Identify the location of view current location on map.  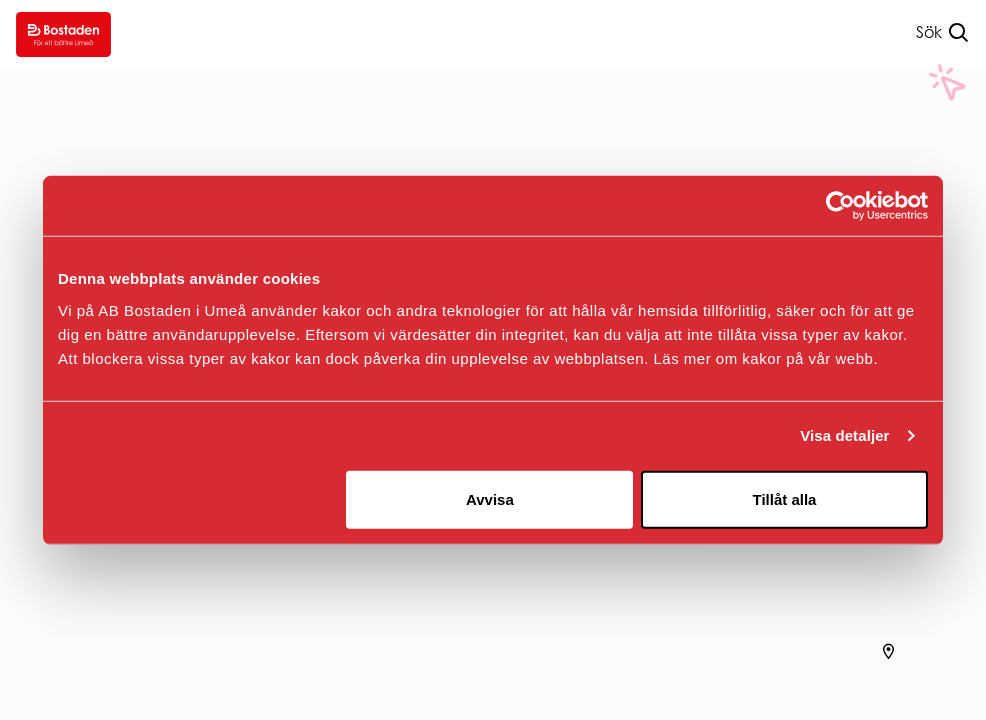
(888, 651).